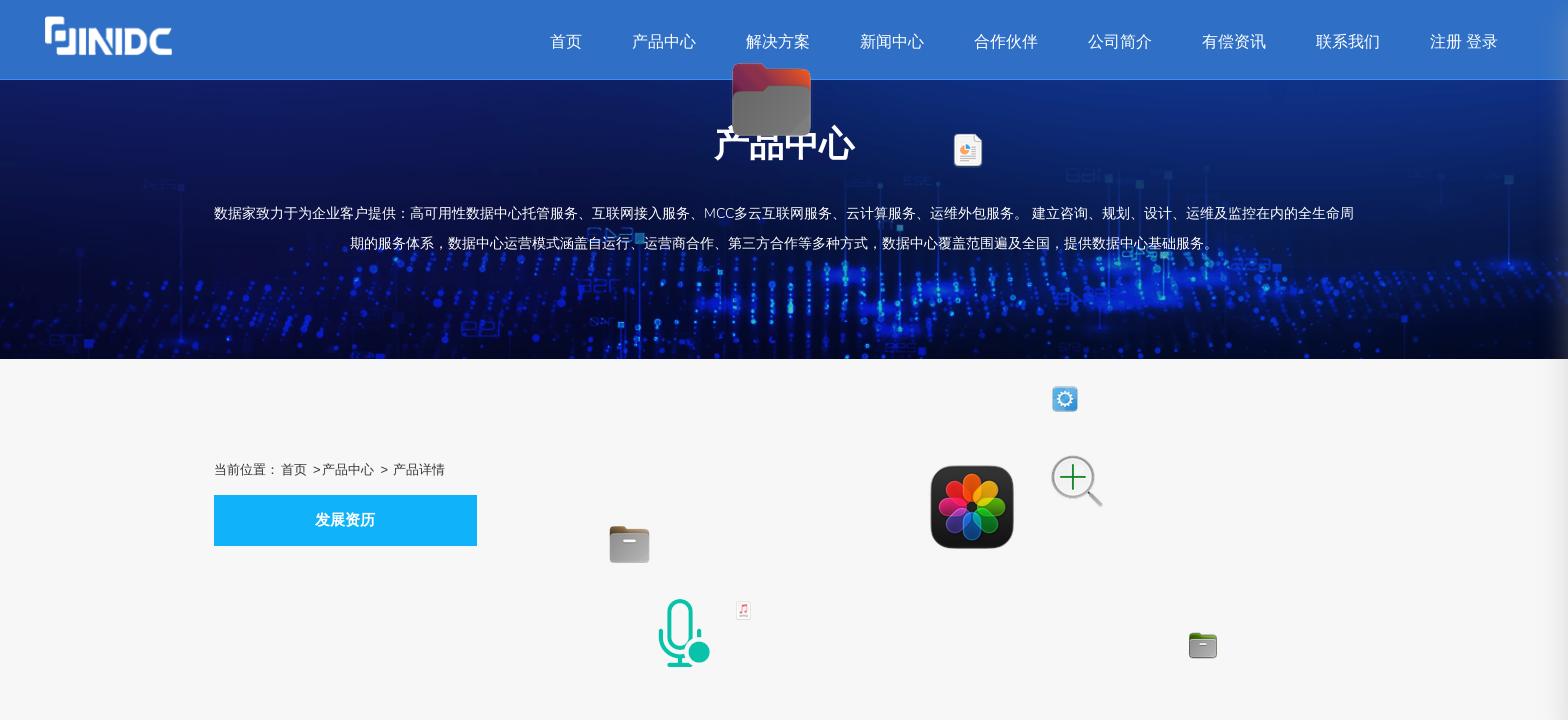  What do you see at coordinates (771, 99) in the screenshot?
I see `drop files here to move them into this folder` at bounding box center [771, 99].